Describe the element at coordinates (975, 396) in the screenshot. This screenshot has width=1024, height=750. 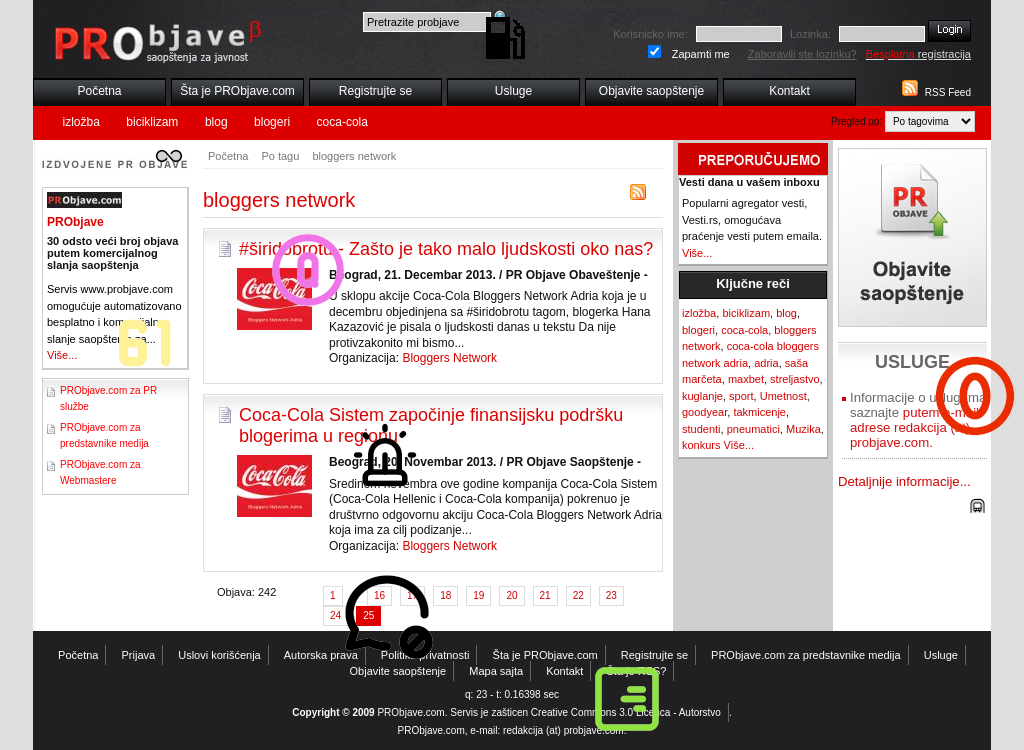
I see `open opera browser` at that location.